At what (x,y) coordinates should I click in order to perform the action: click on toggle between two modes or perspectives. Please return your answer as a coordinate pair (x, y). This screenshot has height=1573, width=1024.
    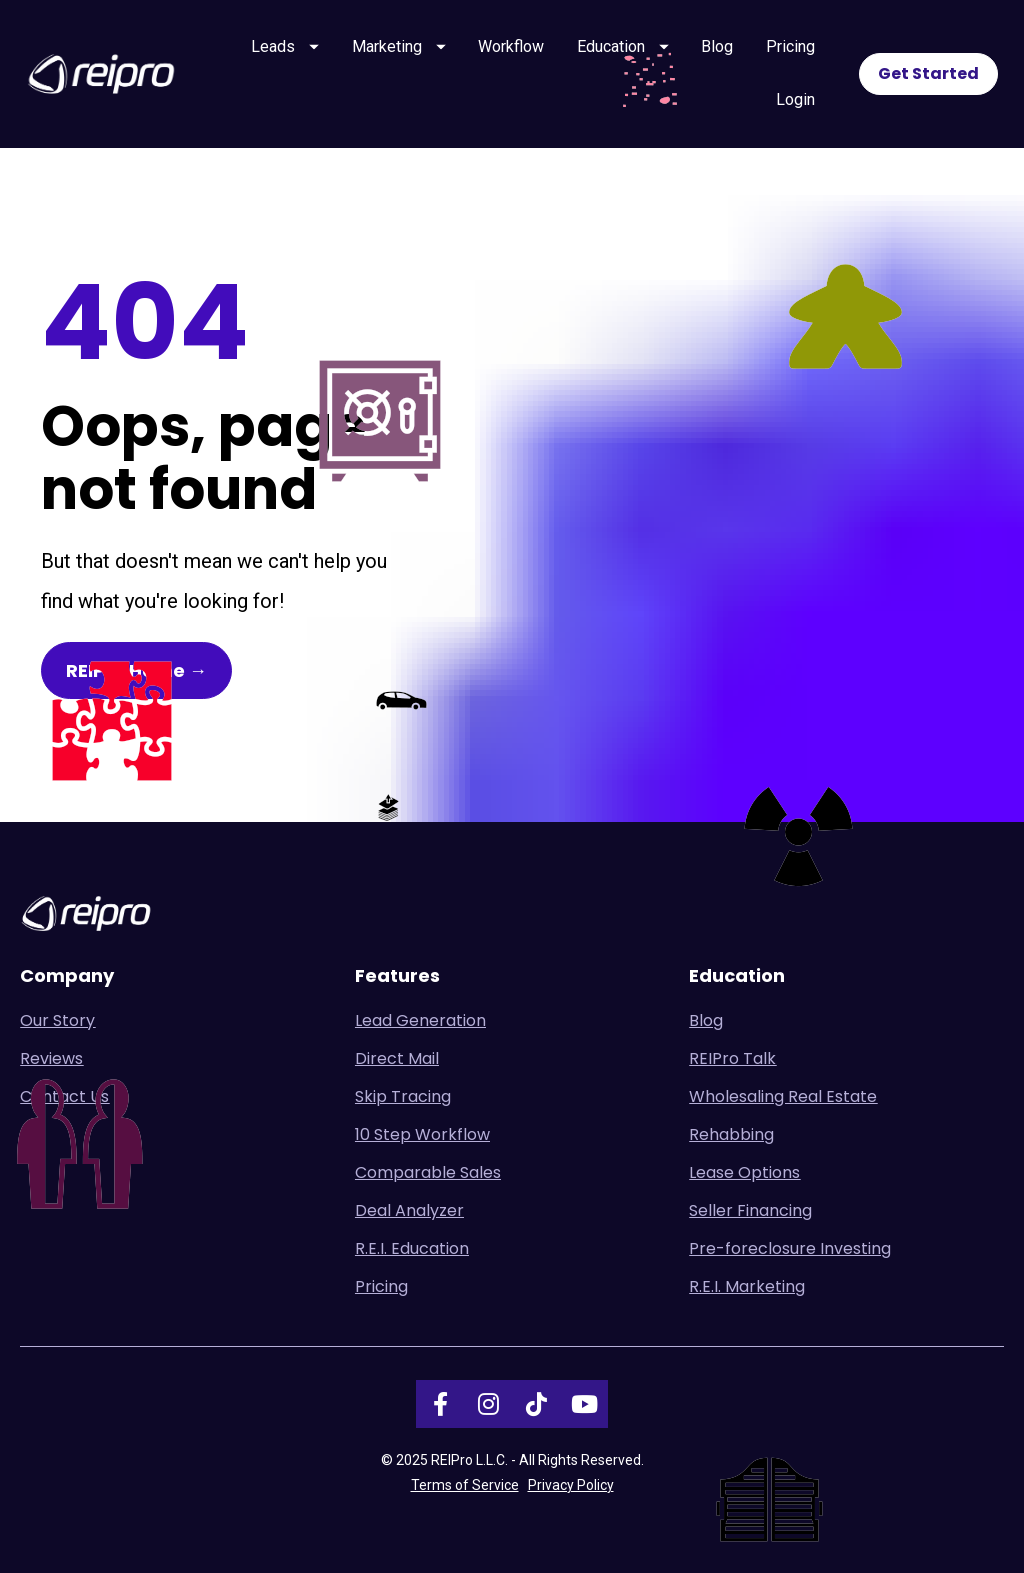
    Looking at the image, I should click on (79, 1143).